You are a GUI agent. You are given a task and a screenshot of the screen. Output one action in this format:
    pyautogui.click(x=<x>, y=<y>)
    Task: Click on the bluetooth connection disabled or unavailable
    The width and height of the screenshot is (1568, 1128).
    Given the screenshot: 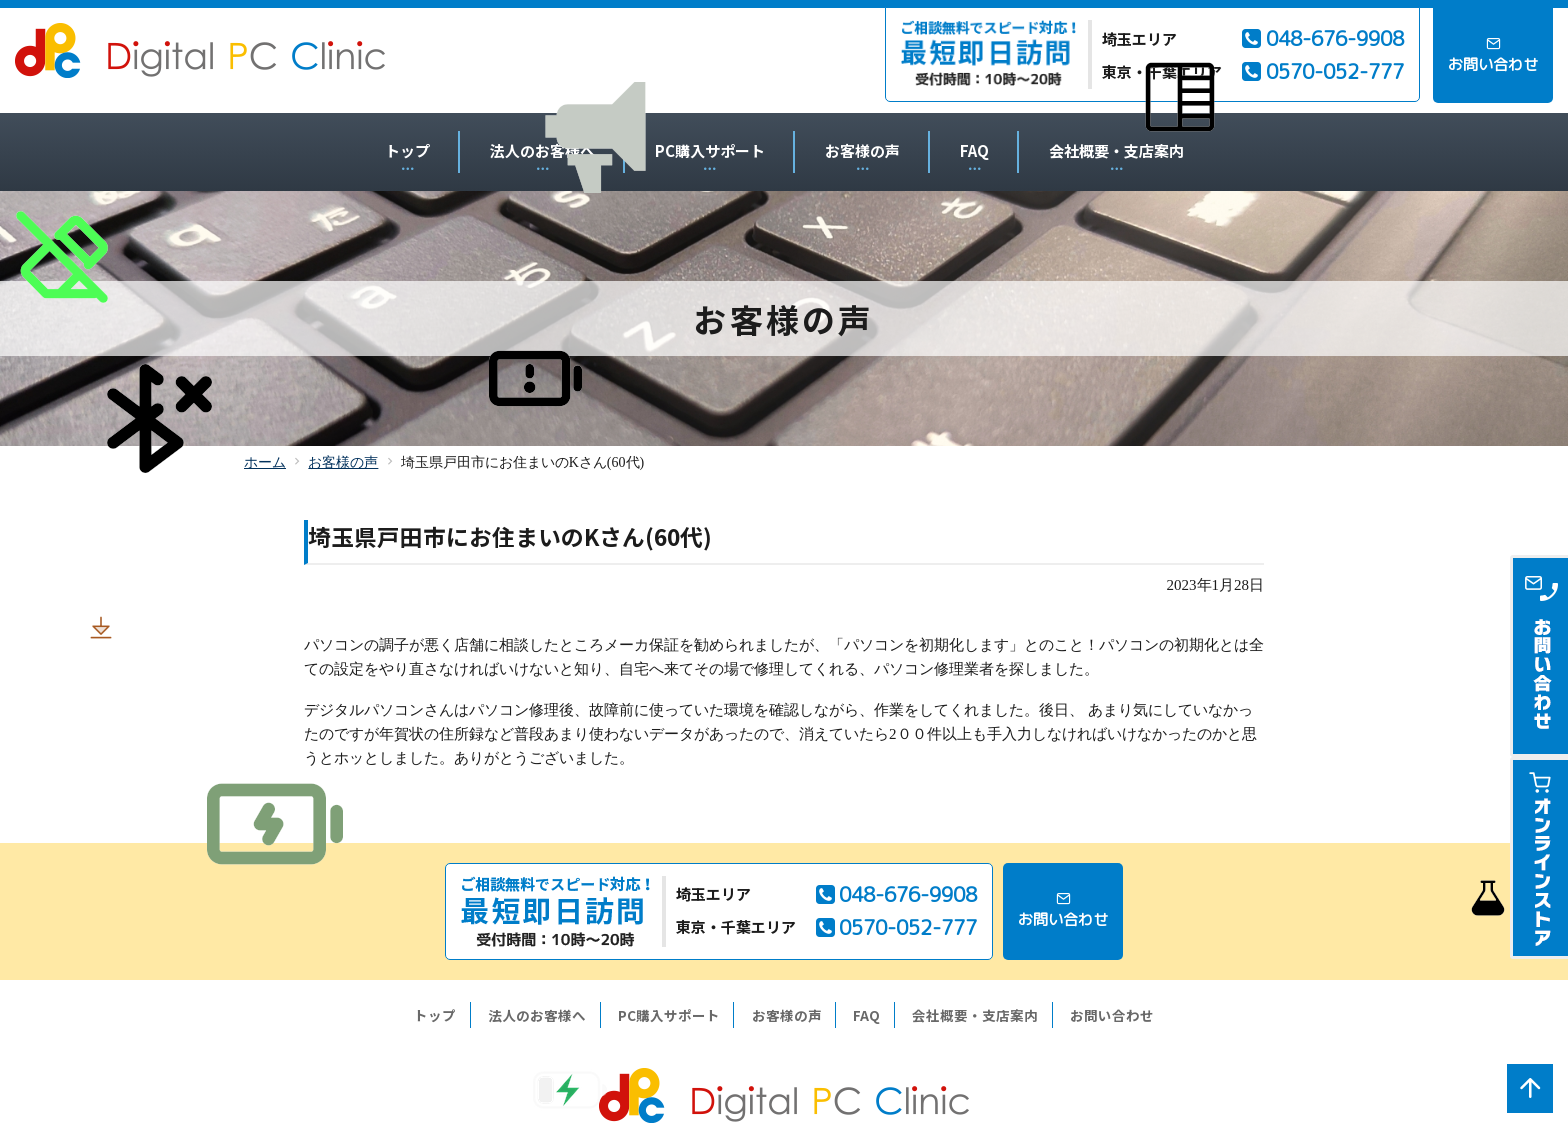 What is the action you would take?
    pyautogui.click(x=153, y=418)
    